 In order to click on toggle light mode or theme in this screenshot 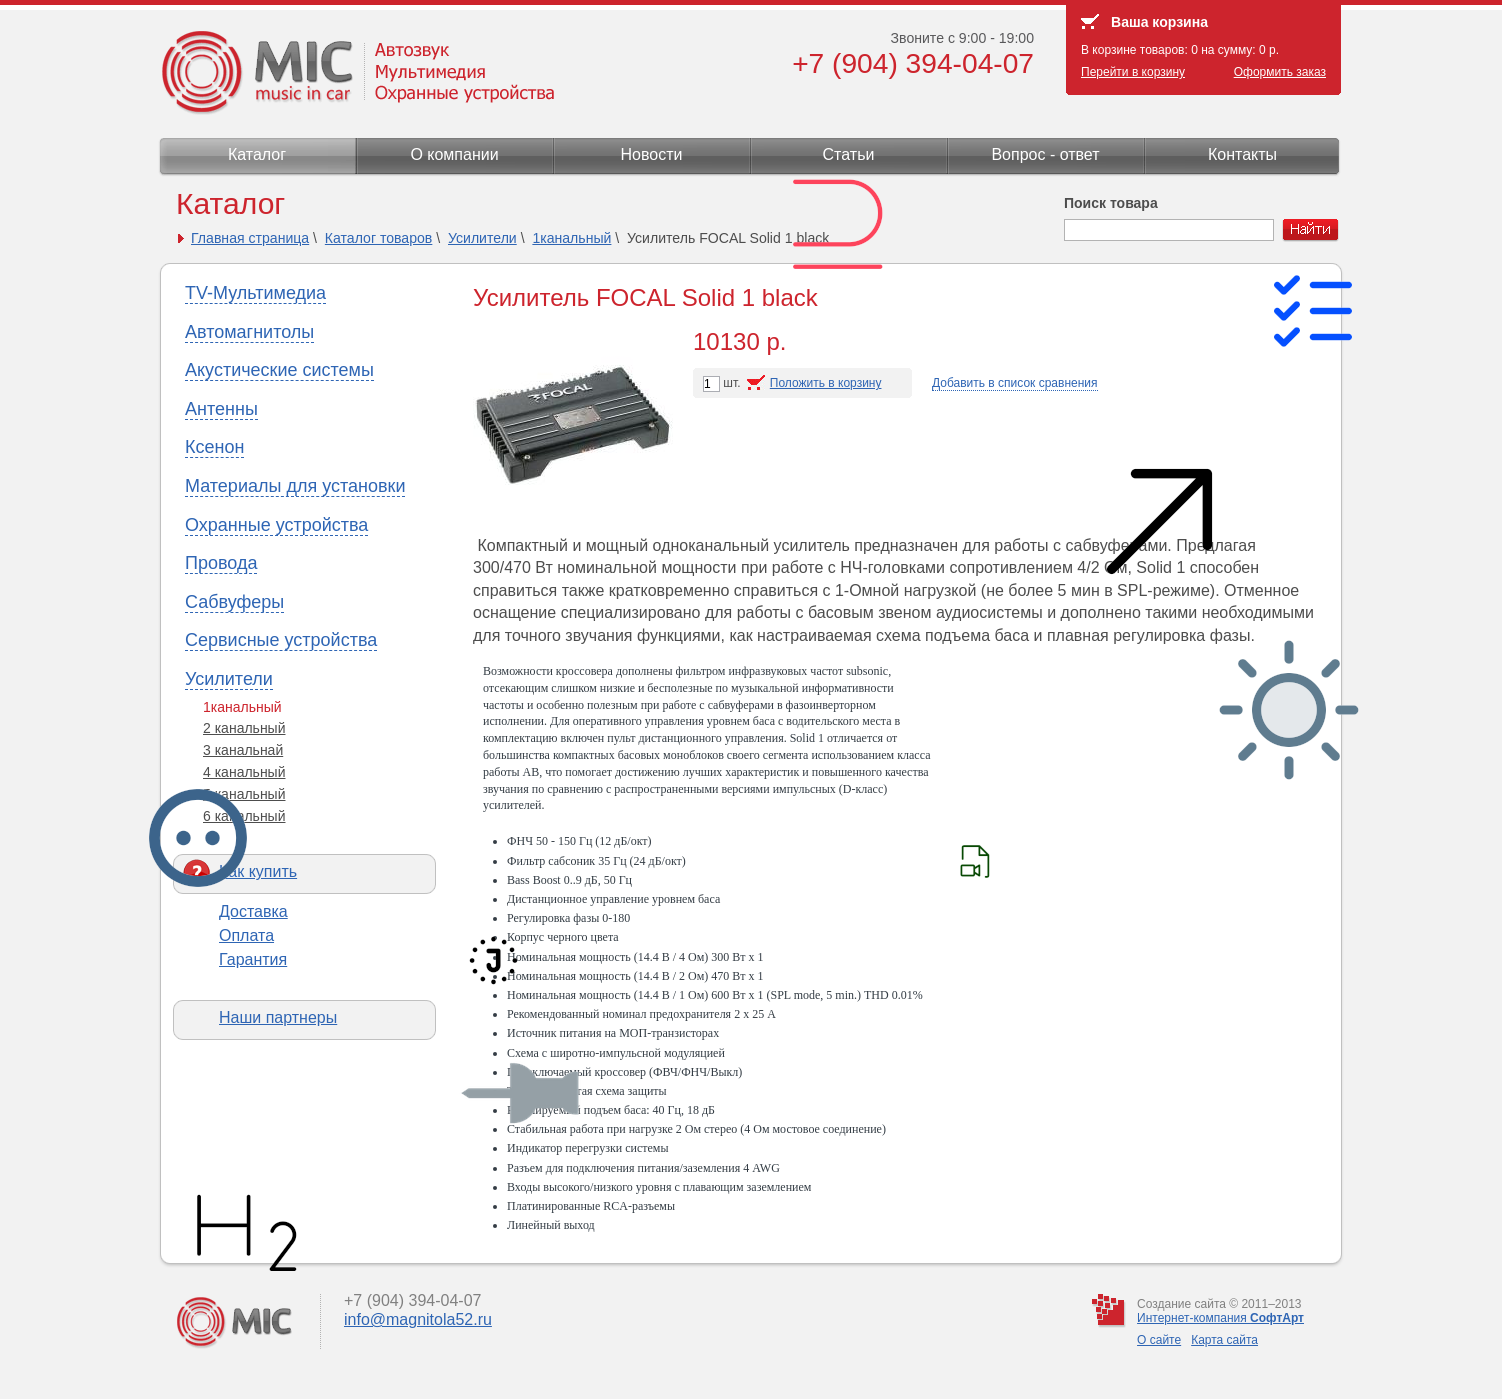, I will do `click(1289, 710)`.